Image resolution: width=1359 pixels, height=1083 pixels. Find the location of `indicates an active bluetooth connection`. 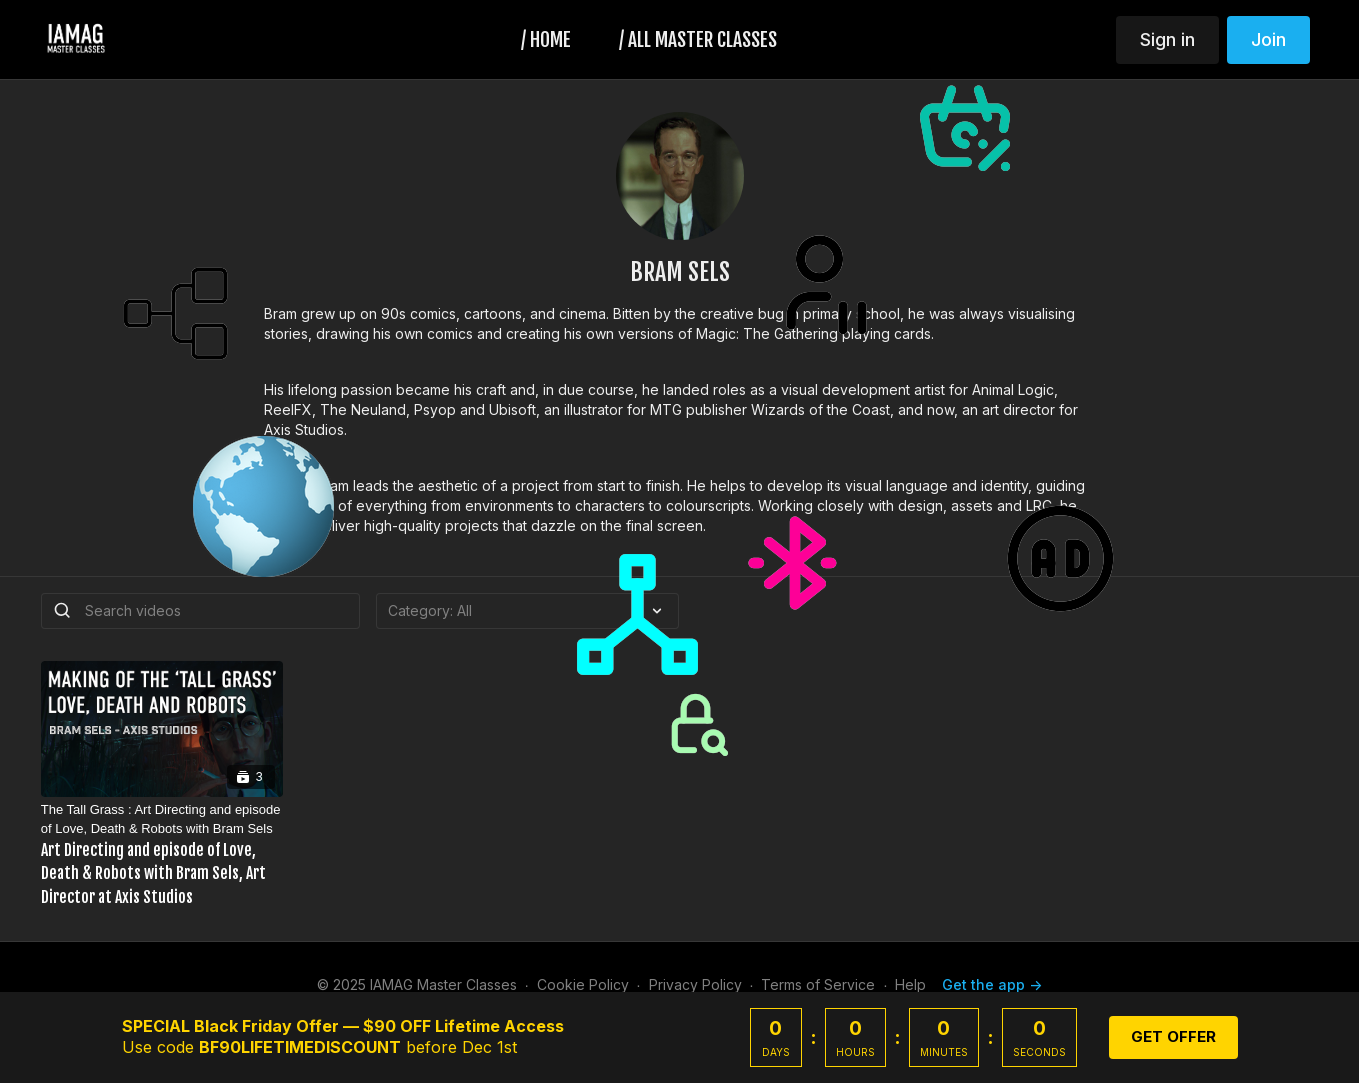

indicates an active bluetooth connection is located at coordinates (795, 563).